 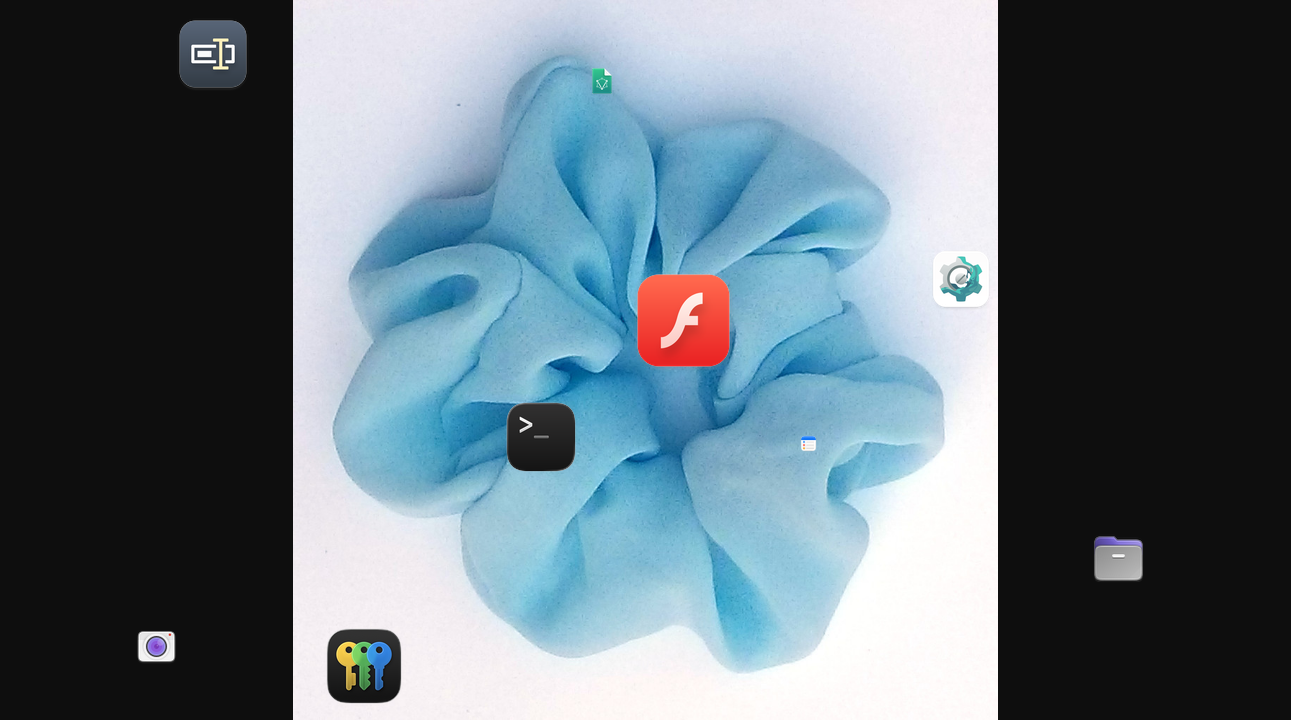 I want to click on open bulky app for batch file renaming, so click(x=213, y=54).